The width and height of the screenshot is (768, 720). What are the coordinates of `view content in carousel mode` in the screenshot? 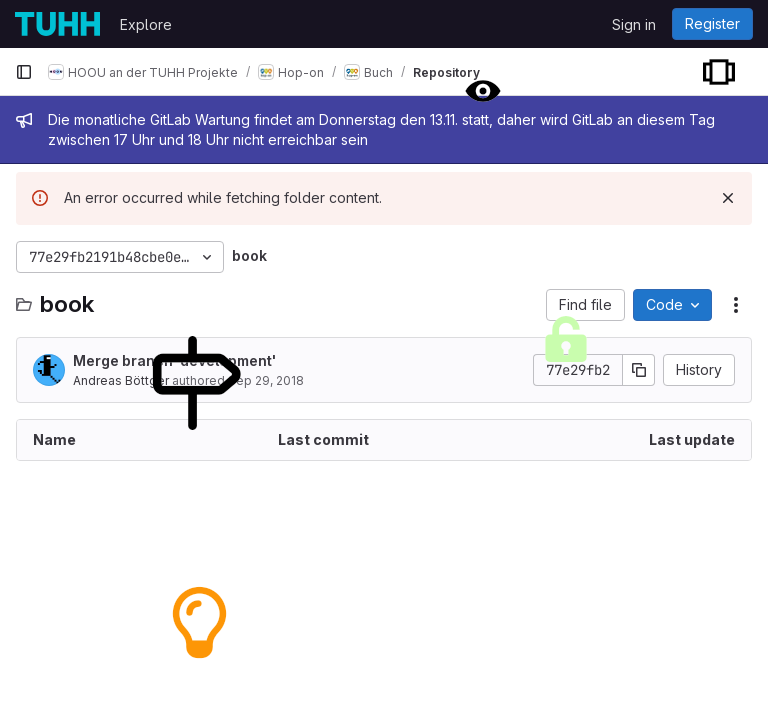 It's located at (719, 72).